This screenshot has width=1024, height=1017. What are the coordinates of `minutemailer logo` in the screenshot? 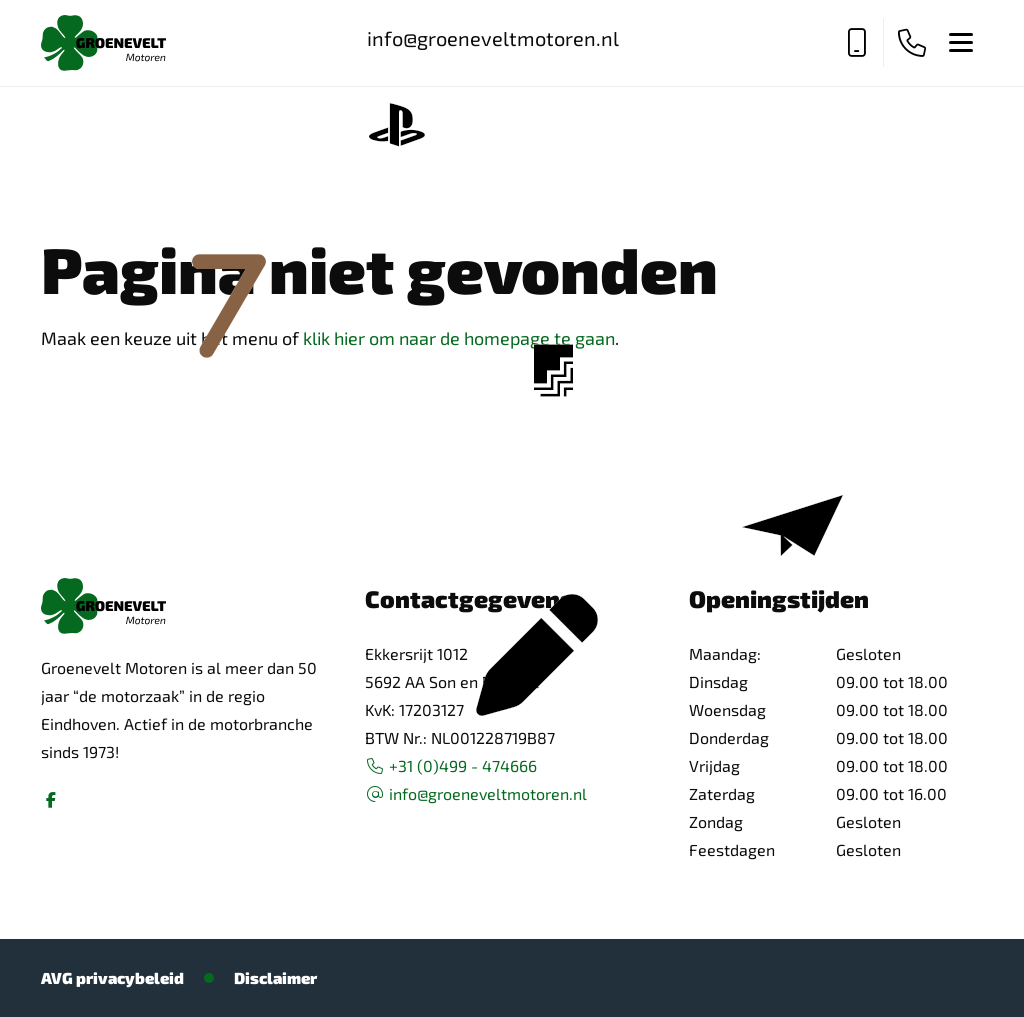 It's located at (792, 525).